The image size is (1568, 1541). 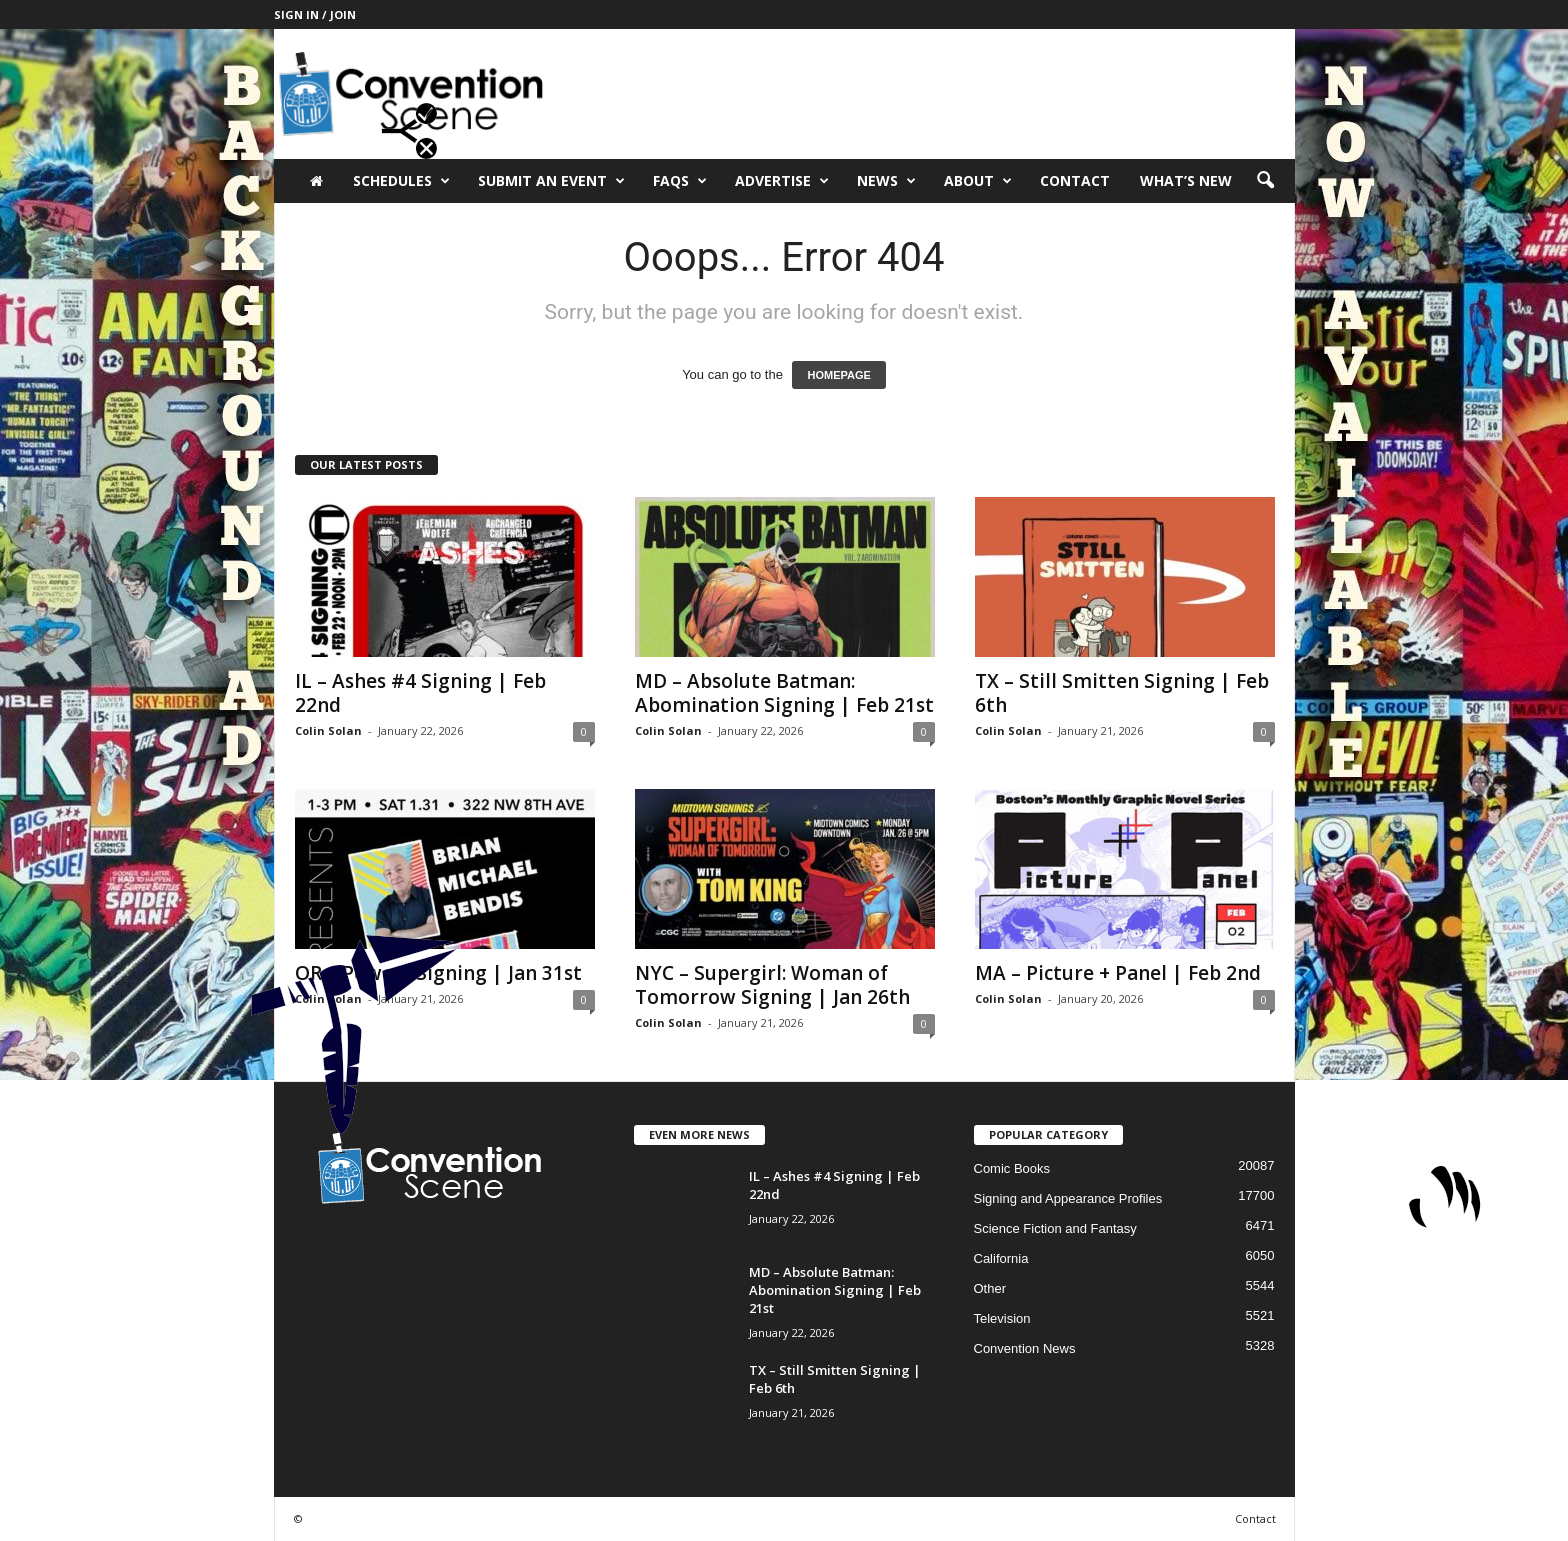 I want to click on equip a spear weapon in your inventory, so click(x=353, y=1033).